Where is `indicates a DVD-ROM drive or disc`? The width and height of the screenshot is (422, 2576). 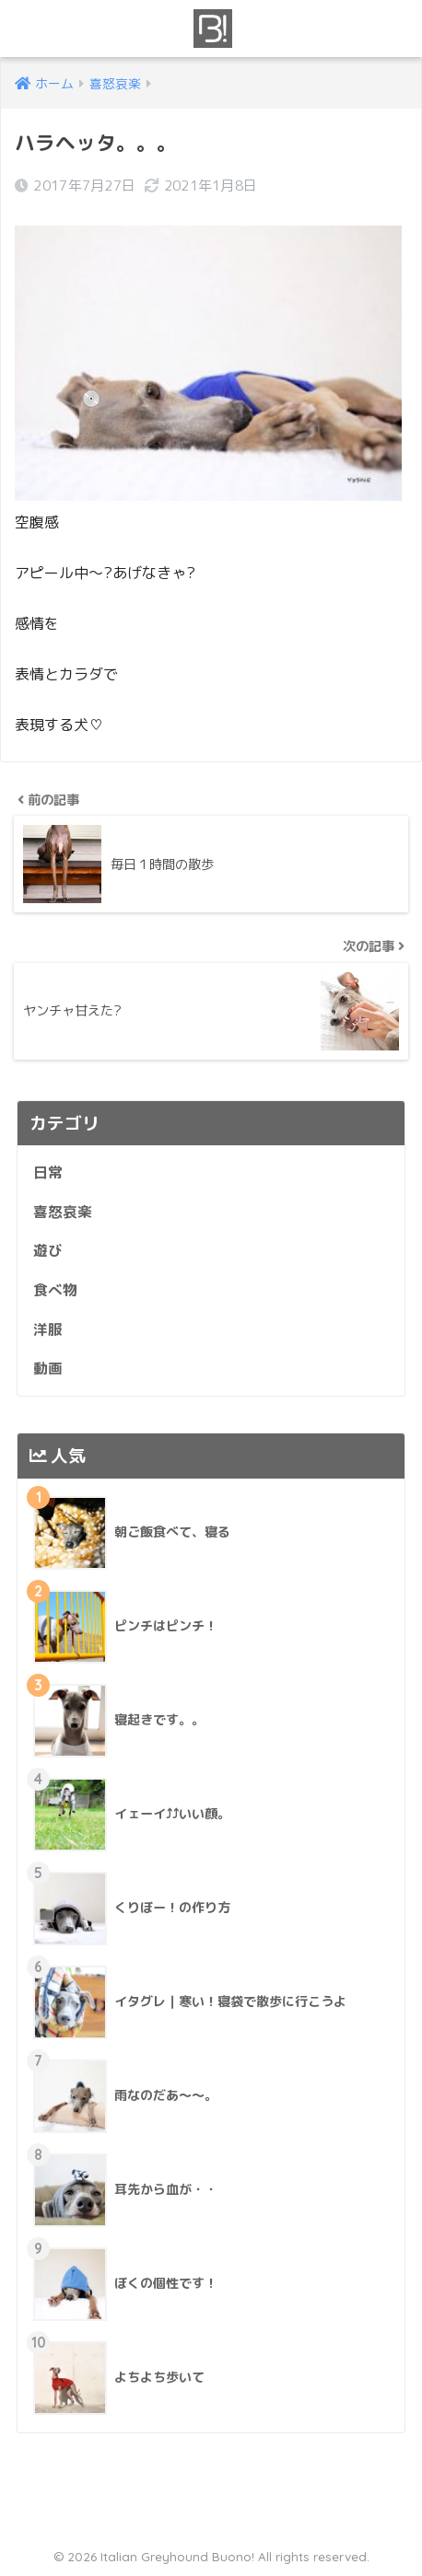
indicates a DVD-ROM drive or disc is located at coordinates (91, 399).